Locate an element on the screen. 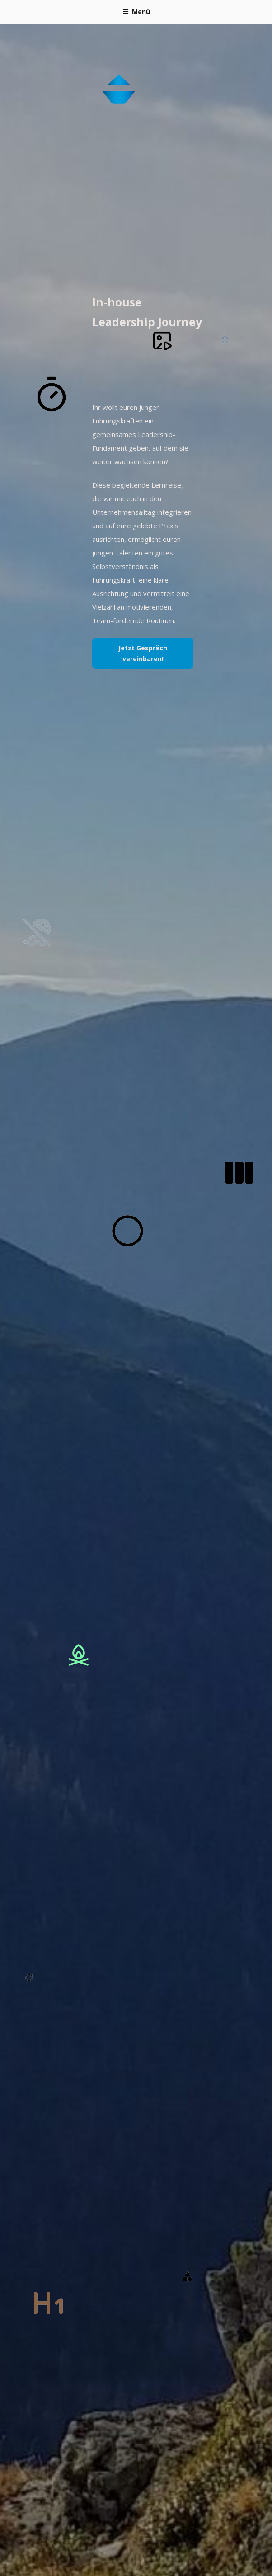 The width and height of the screenshot is (272, 2576). switch to column view layout is located at coordinates (238, 1173).